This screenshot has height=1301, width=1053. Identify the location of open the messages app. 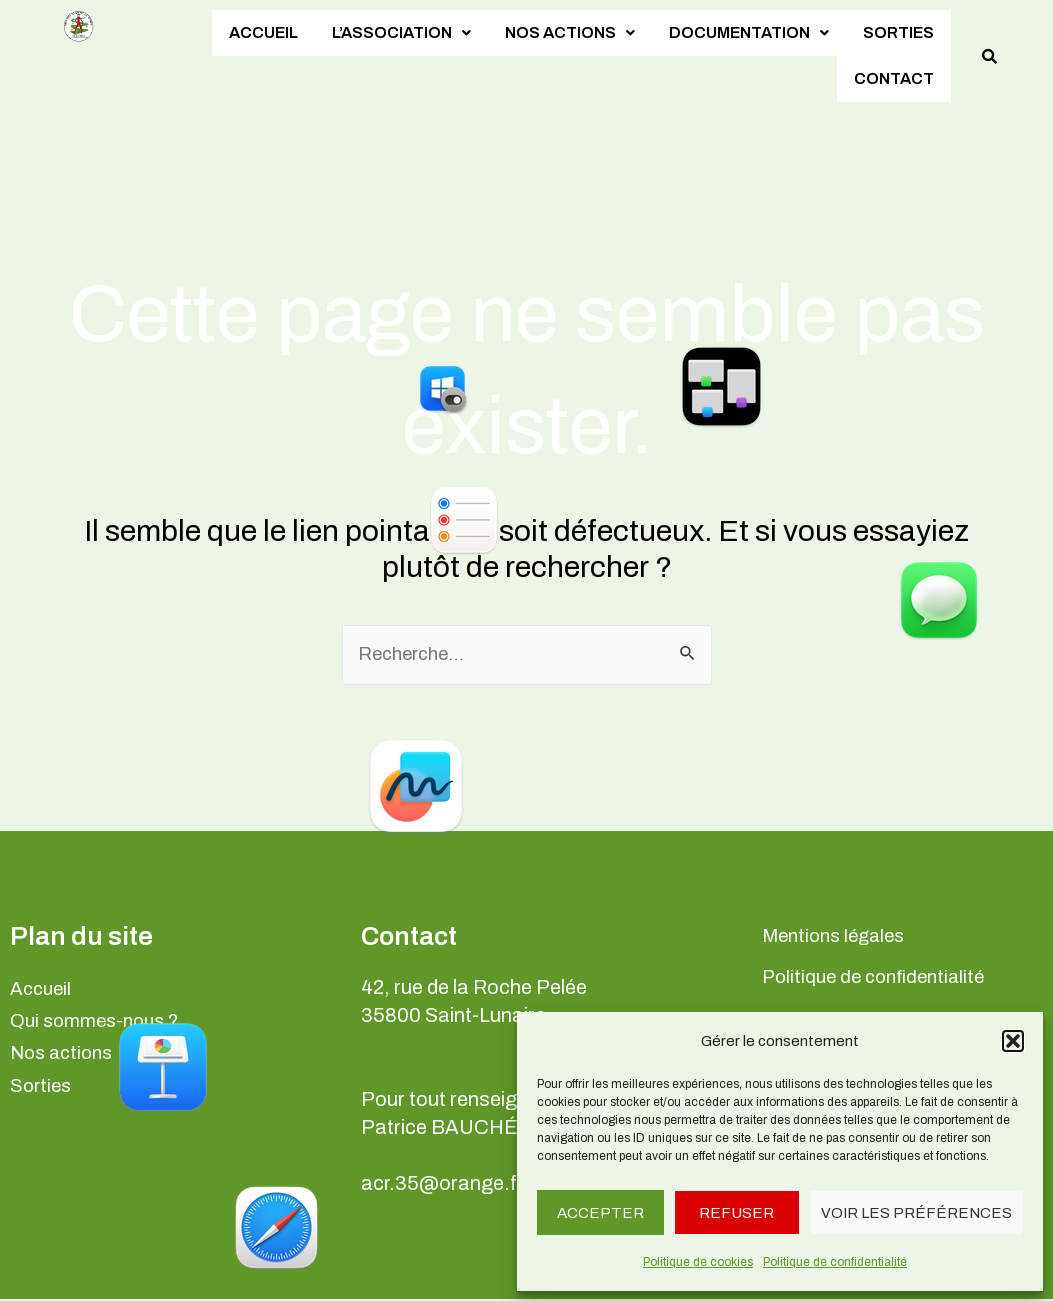
(939, 600).